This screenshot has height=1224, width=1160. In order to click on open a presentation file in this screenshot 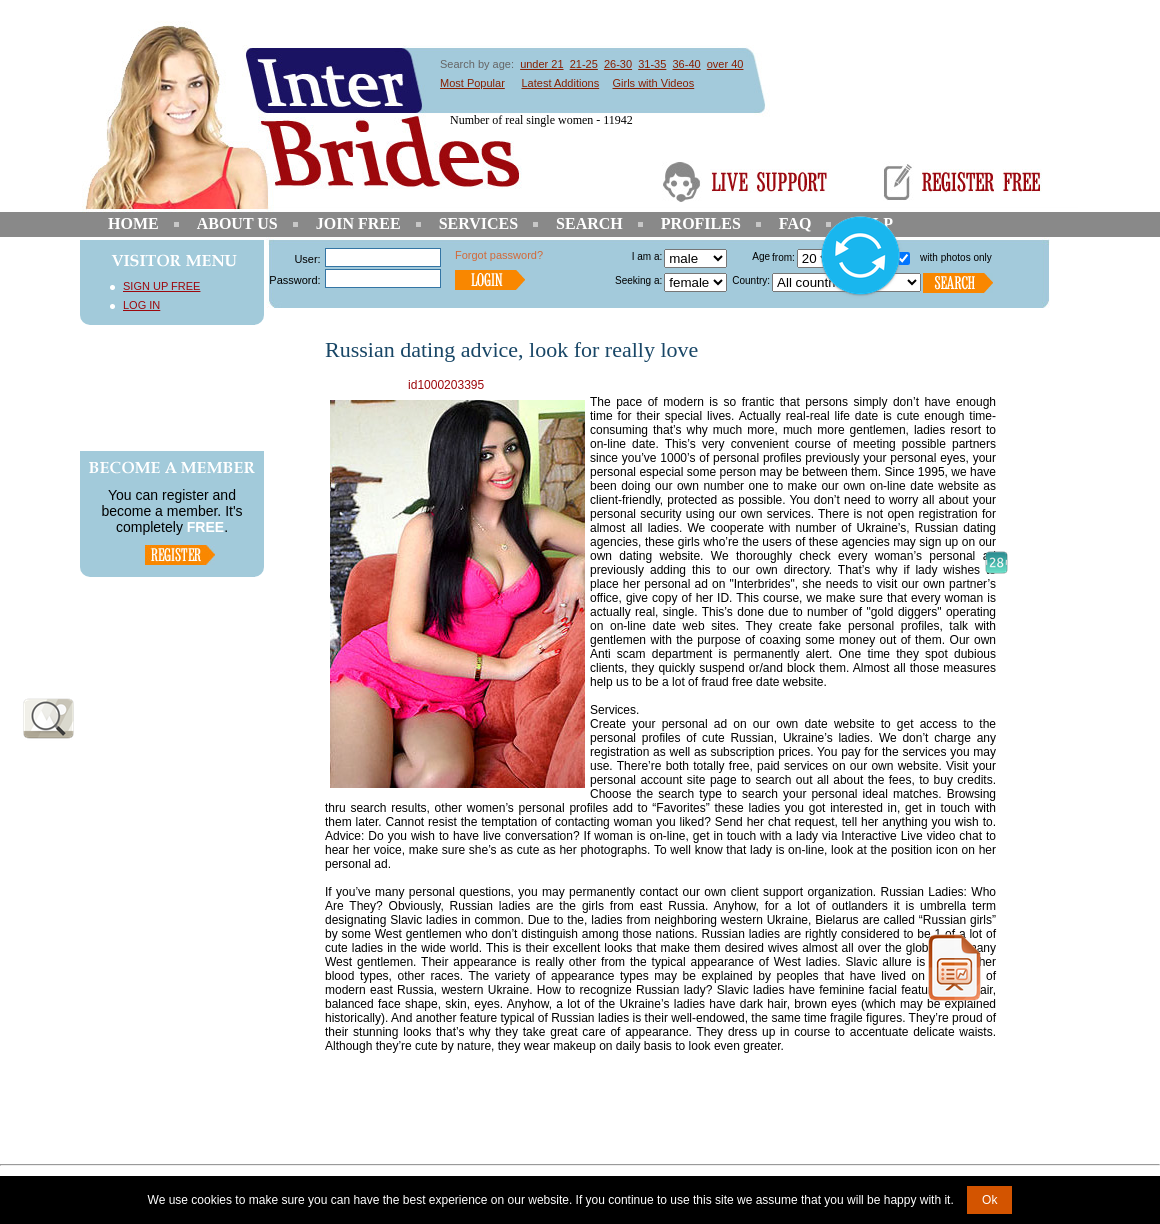, I will do `click(954, 967)`.